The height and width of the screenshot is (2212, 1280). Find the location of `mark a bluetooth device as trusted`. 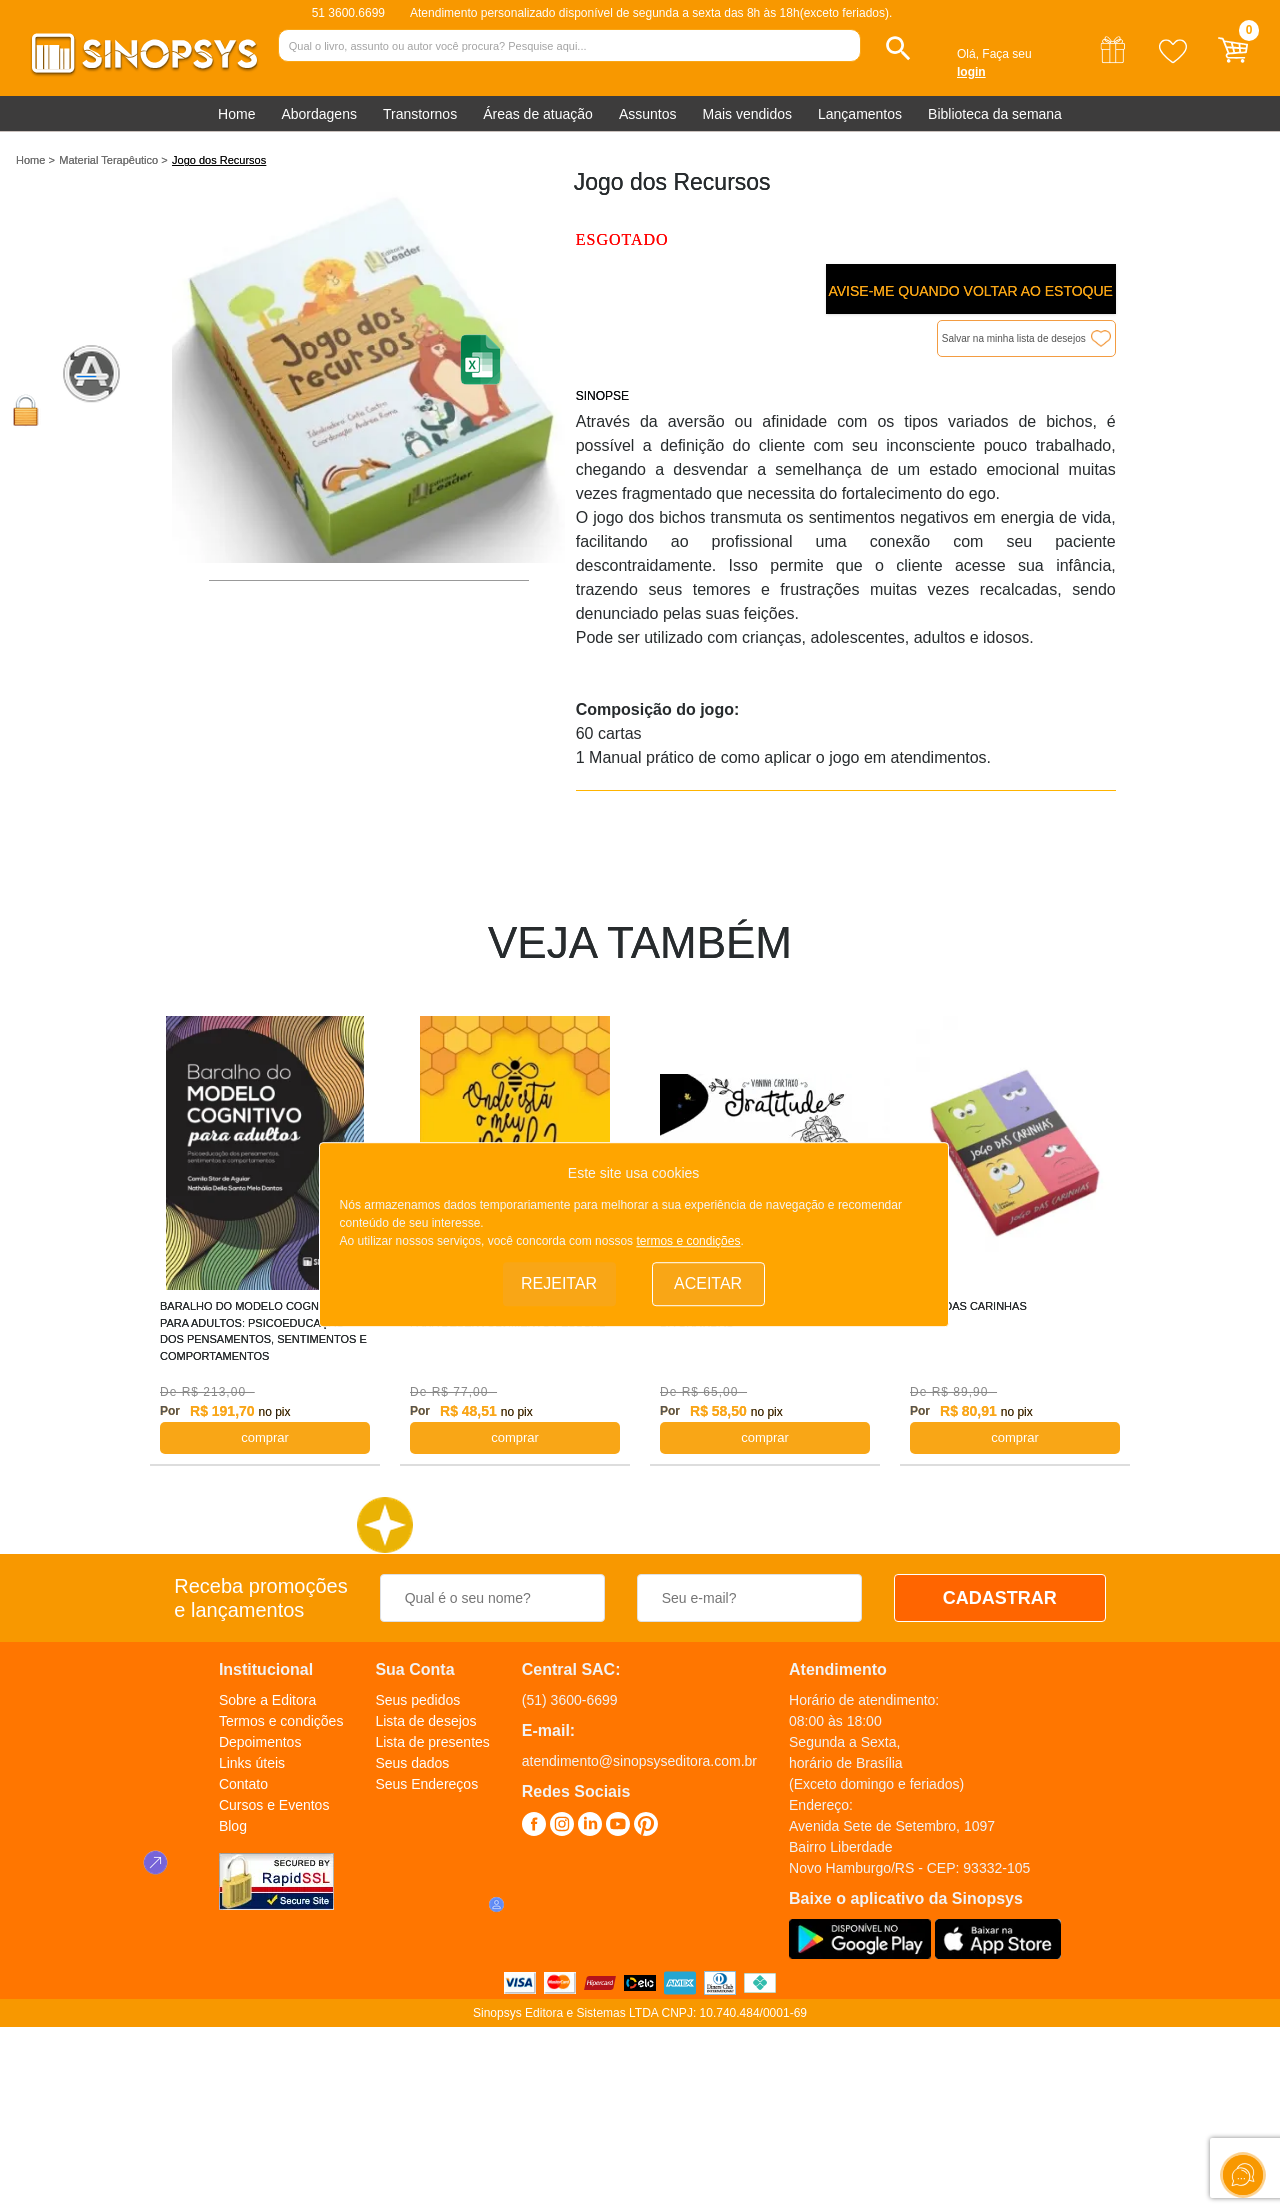

mark a bluetooth device as trusted is located at coordinates (385, 1525).